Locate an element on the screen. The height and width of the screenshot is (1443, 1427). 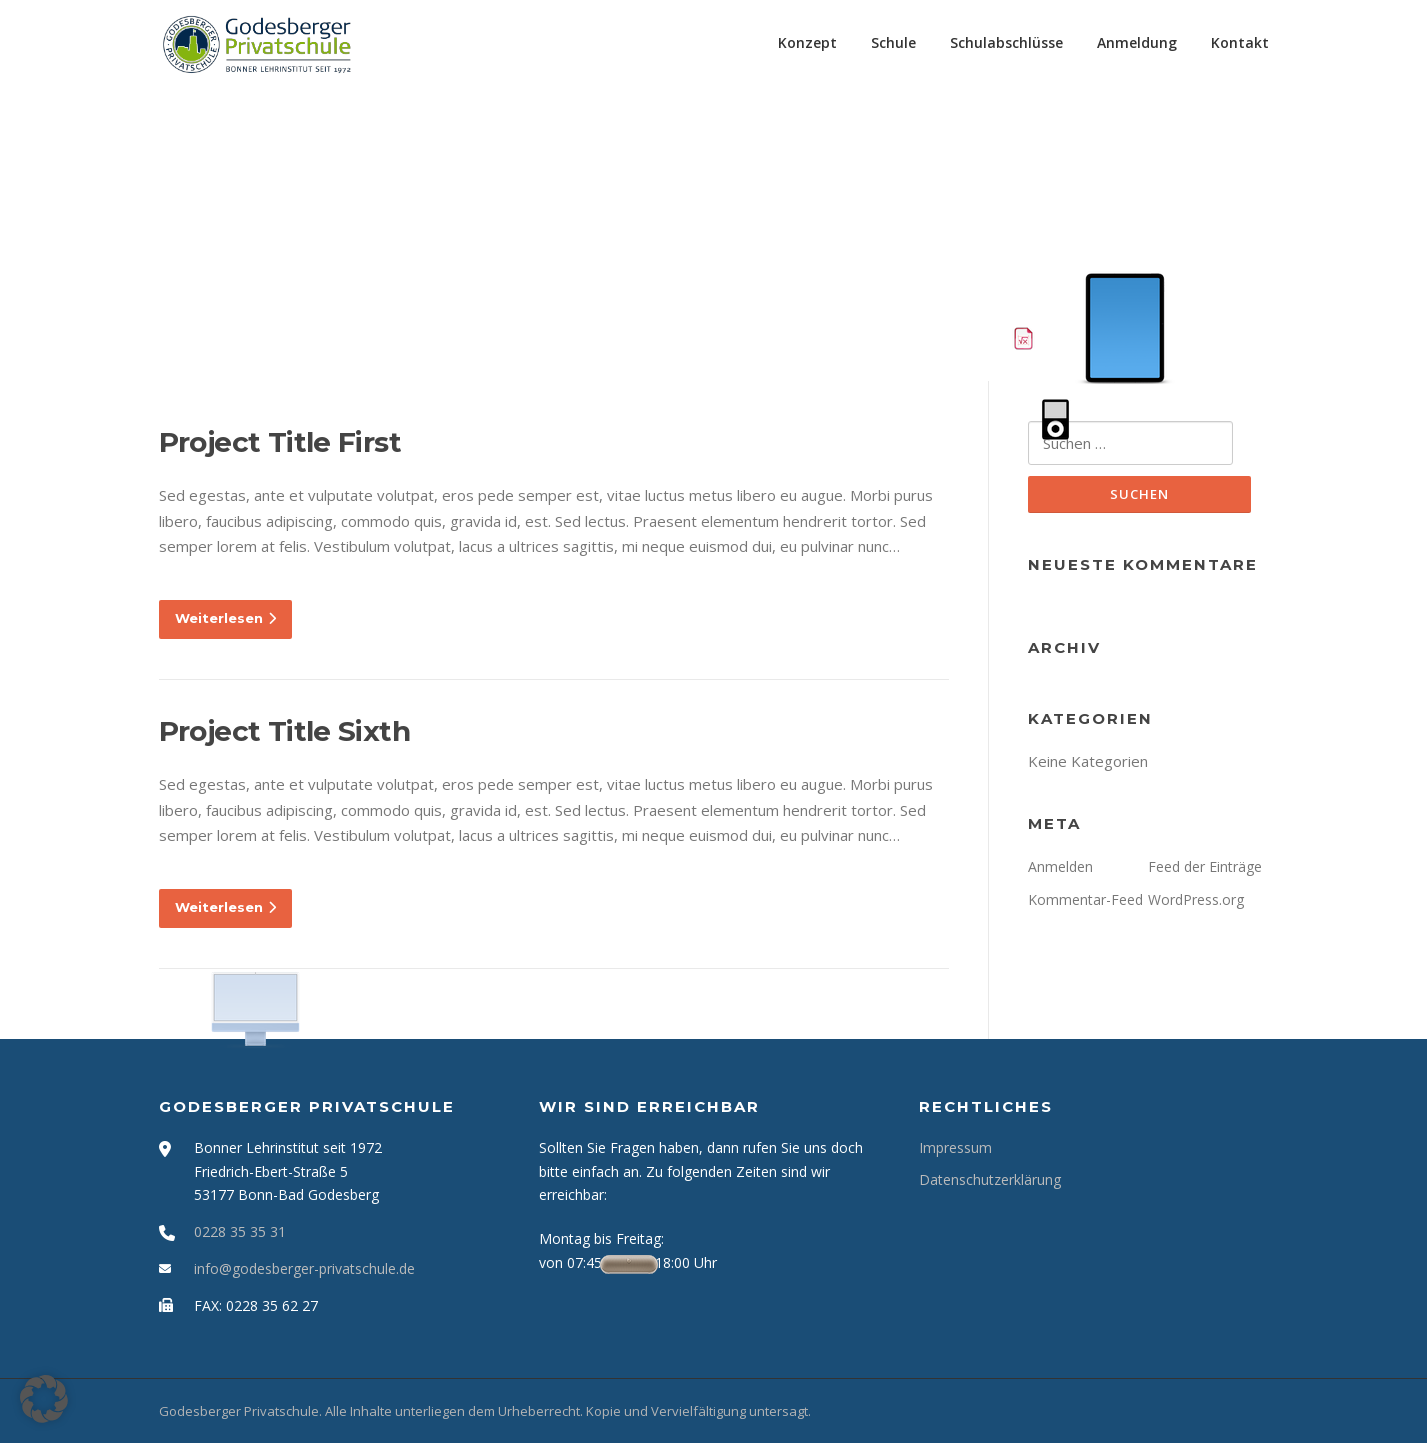
iPad Air M2 device icon is located at coordinates (1125, 329).